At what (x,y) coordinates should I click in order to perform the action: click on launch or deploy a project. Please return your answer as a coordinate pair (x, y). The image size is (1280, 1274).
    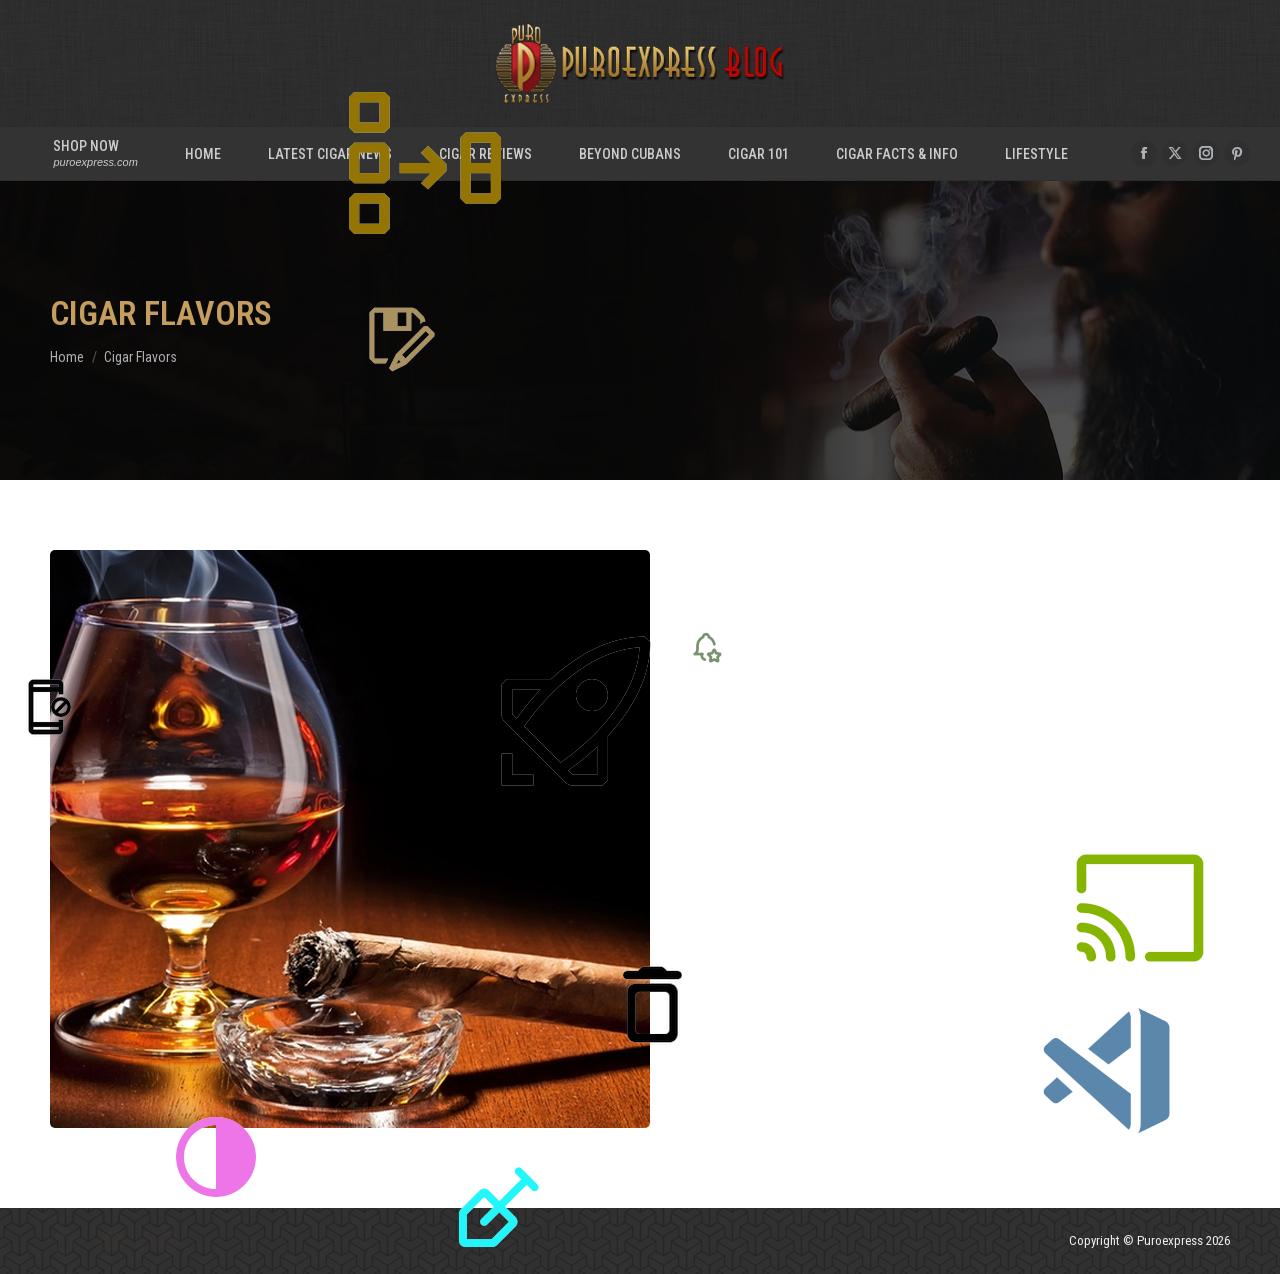
    Looking at the image, I should click on (576, 711).